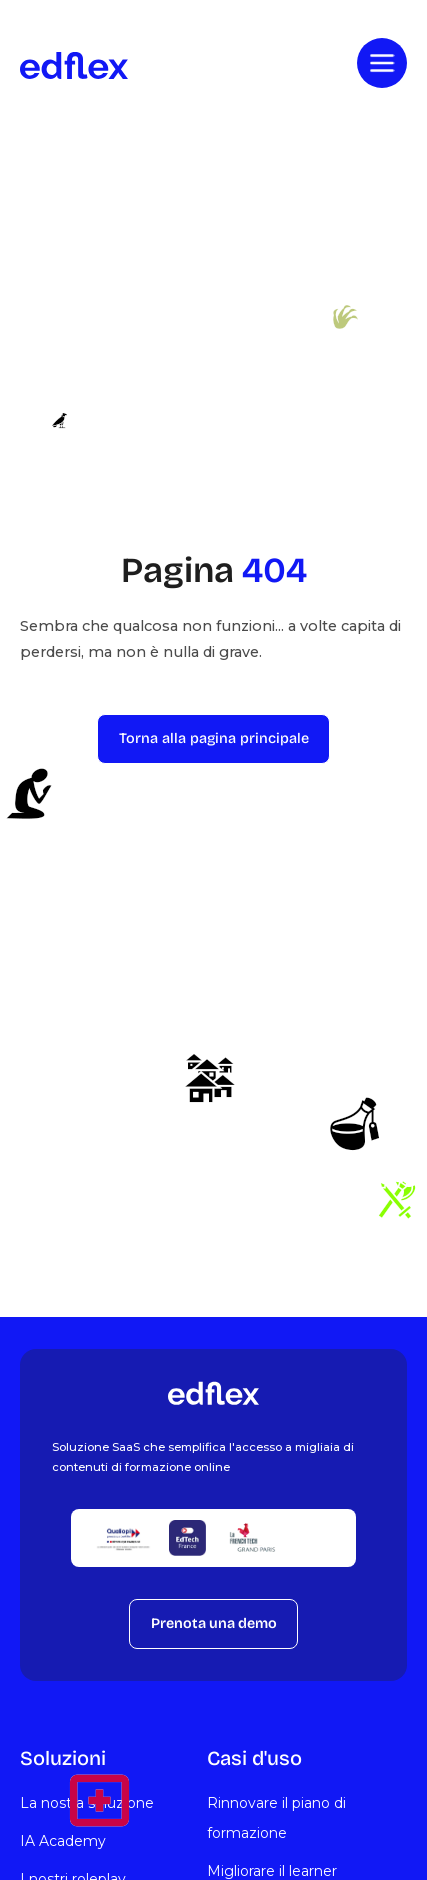 Image resolution: width=427 pixels, height=1880 pixels. What do you see at coordinates (59, 420) in the screenshot?
I see `egyptian-themed game element or character` at bounding box center [59, 420].